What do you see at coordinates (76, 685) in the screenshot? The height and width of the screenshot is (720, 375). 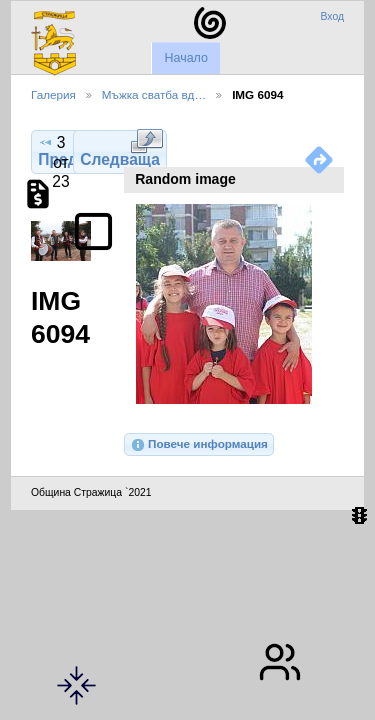 I see `collapse or minimize content from all directions` at bounding box center [76, 685].